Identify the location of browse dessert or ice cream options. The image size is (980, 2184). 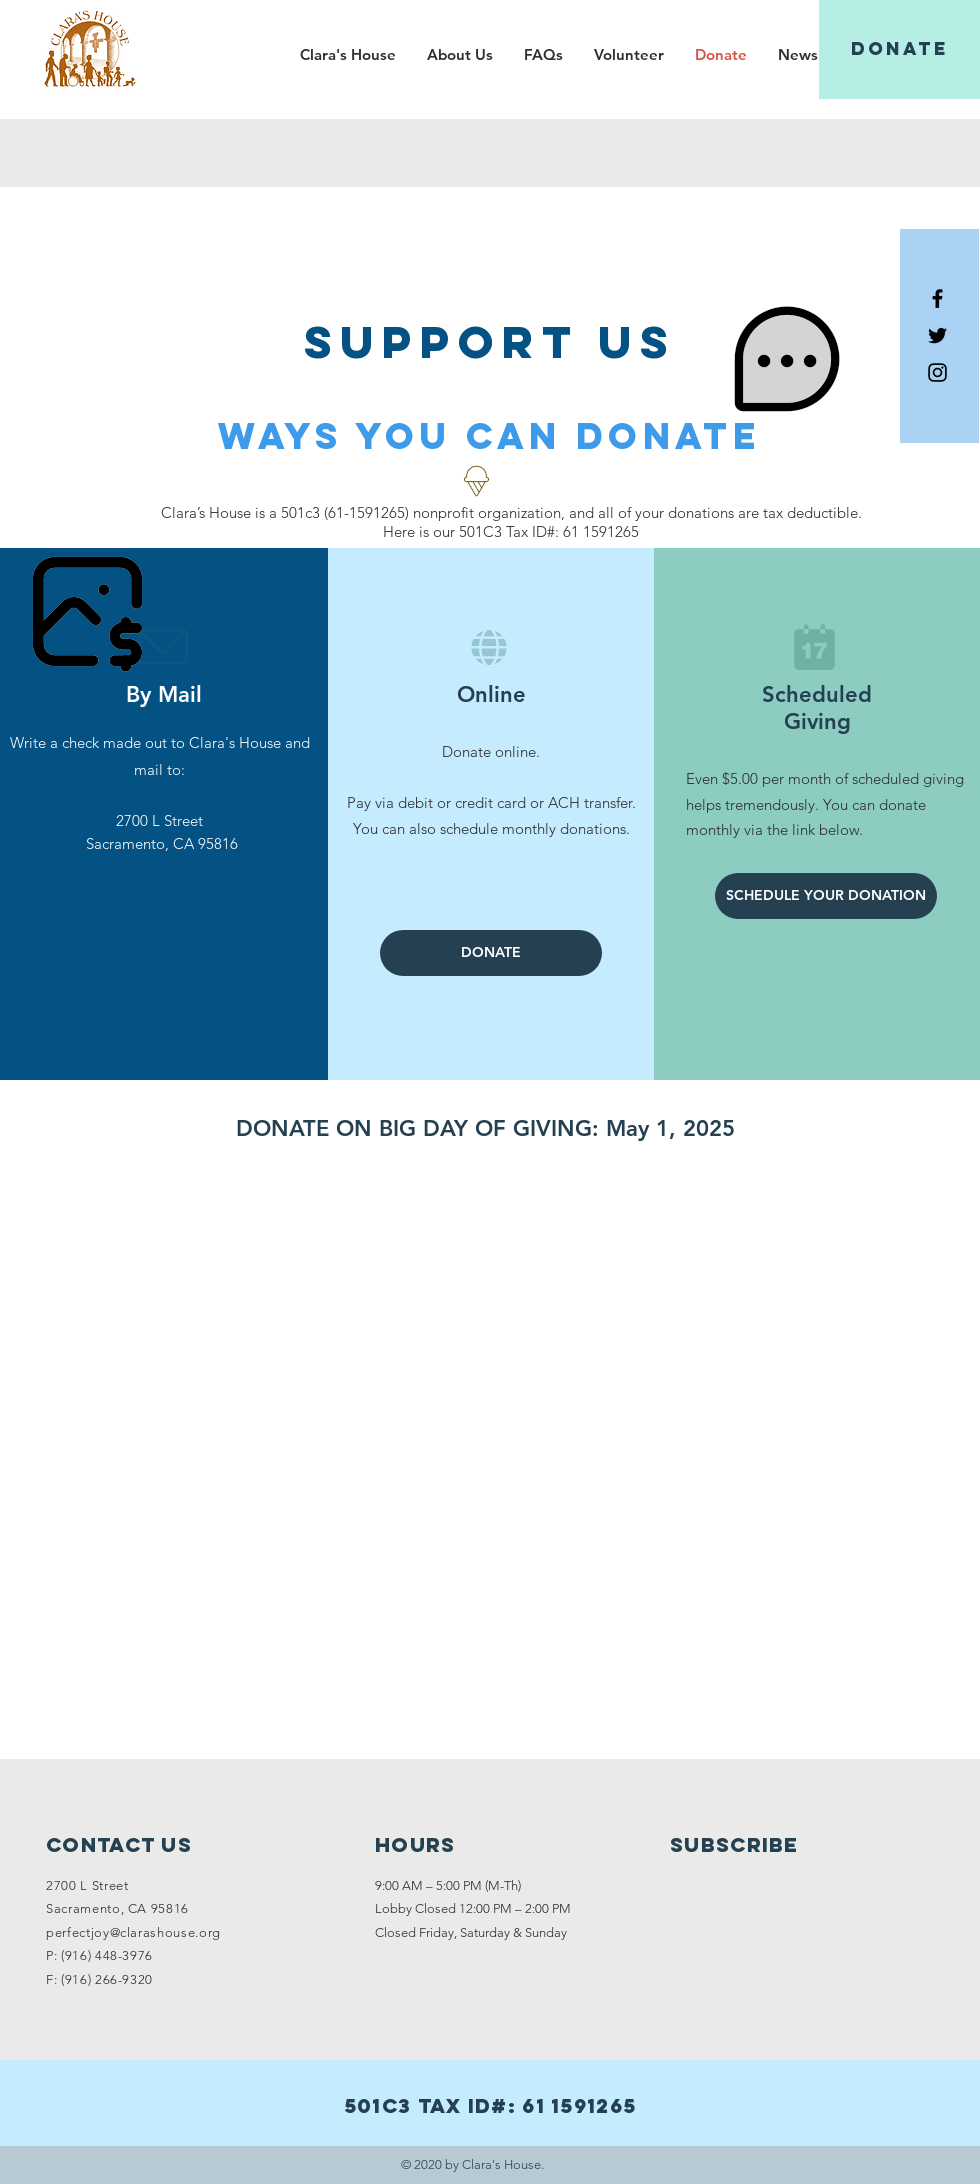
(476, 480).